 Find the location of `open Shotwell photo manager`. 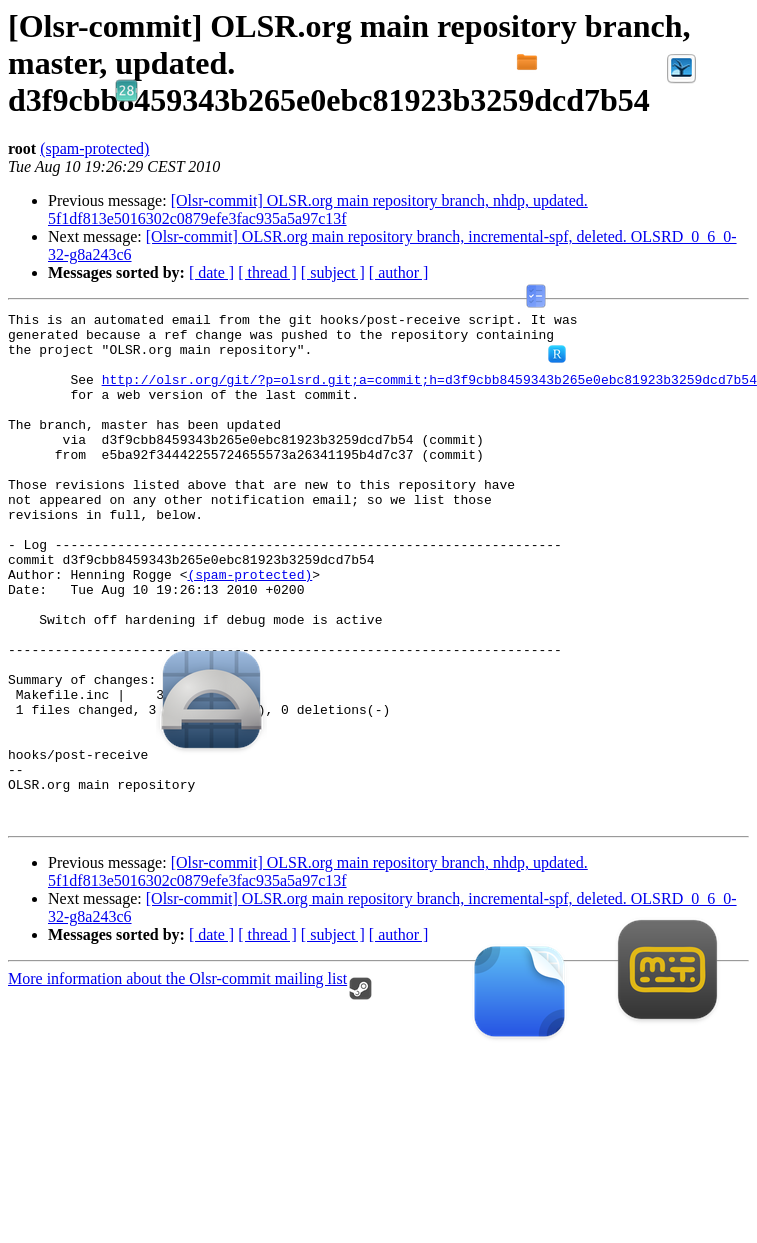

open Shotwell photo manager is located at coordinates (681, 68).